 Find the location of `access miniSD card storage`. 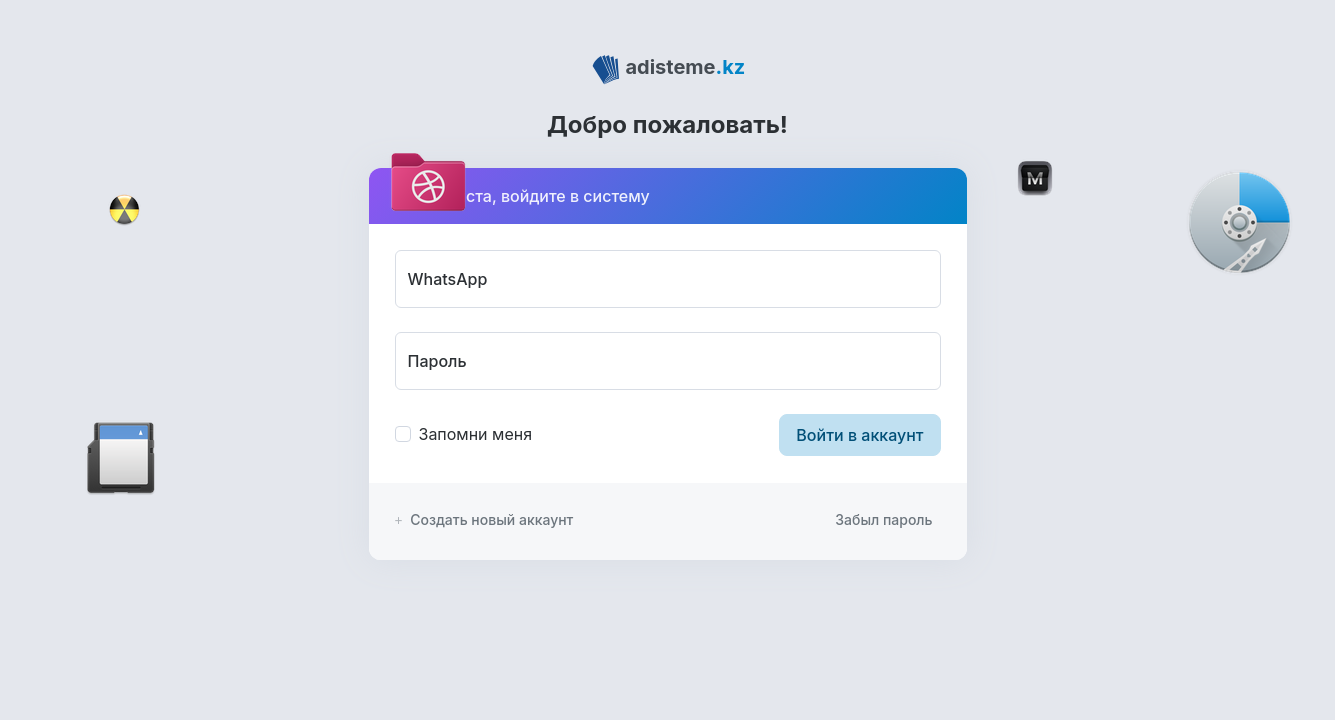

access miniSD card storage is located at coordinates (121, 457).